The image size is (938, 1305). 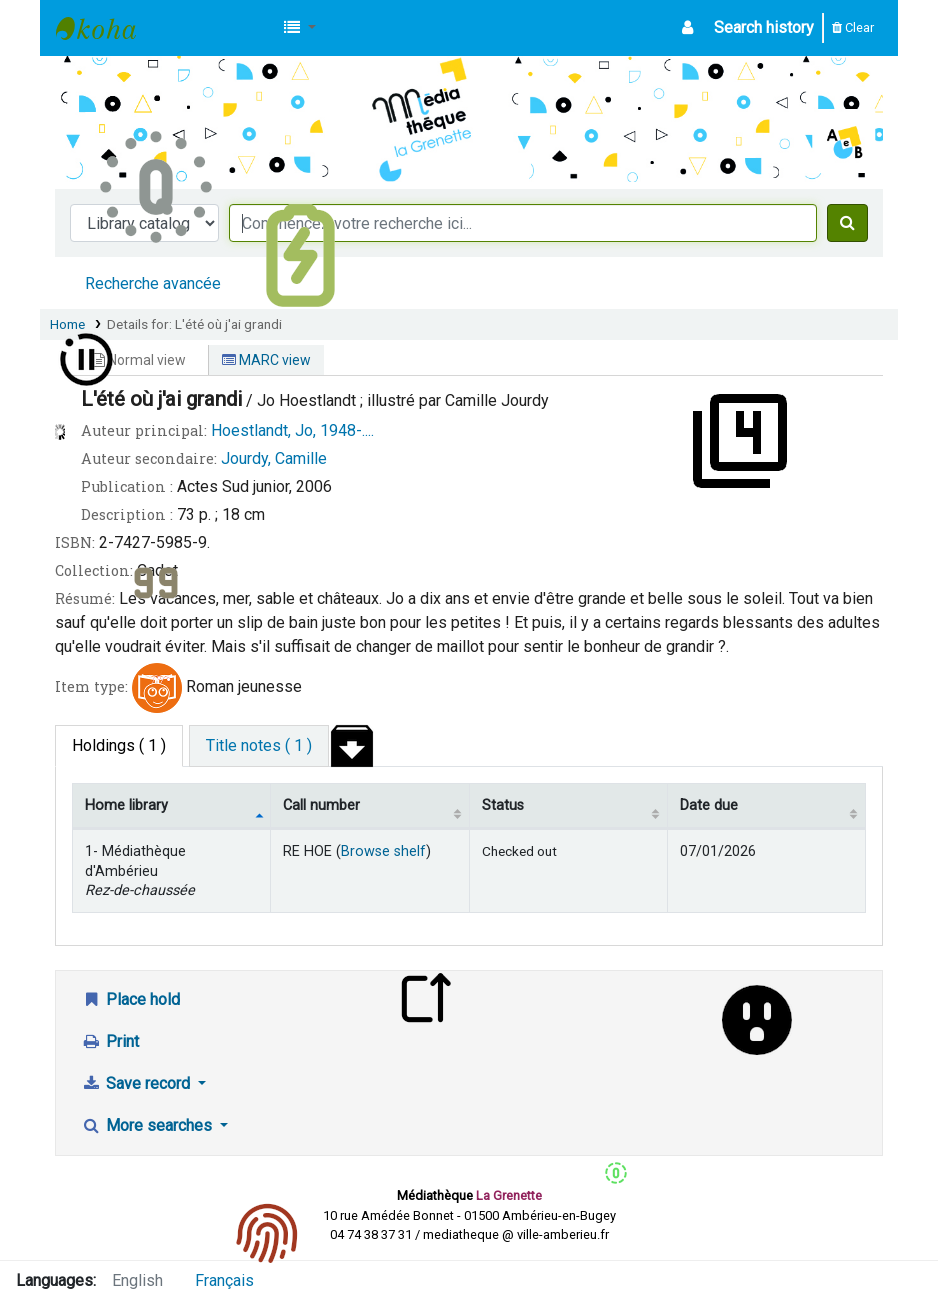 What do you see at coordinates (616, 1173) in the screenshot?
I see `indicates zero items or empty count` at bounding box center [616, 1173].